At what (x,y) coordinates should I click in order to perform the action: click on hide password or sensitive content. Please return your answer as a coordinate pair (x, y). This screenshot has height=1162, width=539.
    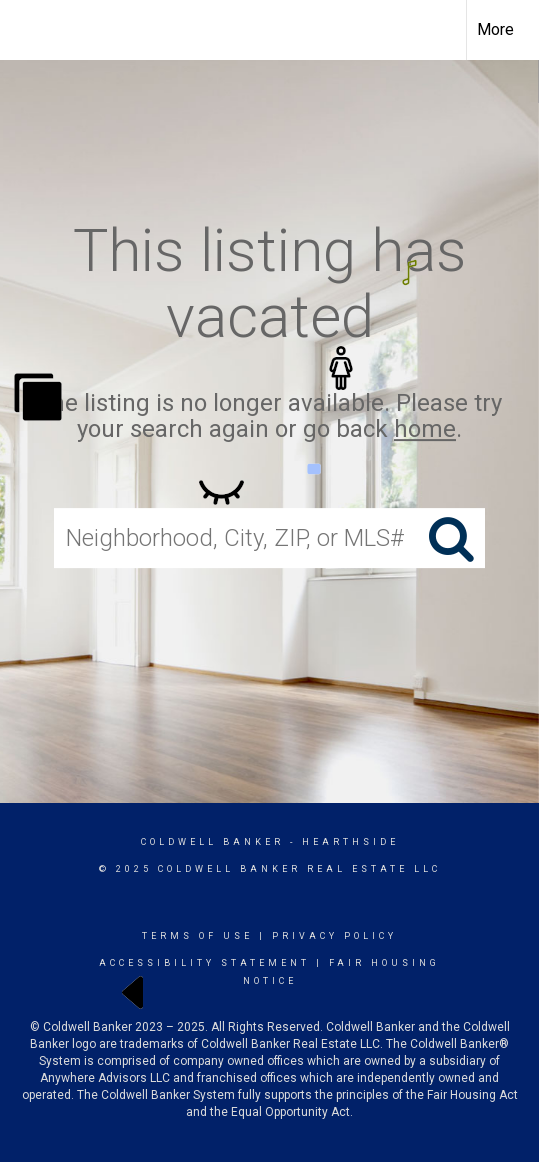
    Looking at the image, I should click on (221, 490).